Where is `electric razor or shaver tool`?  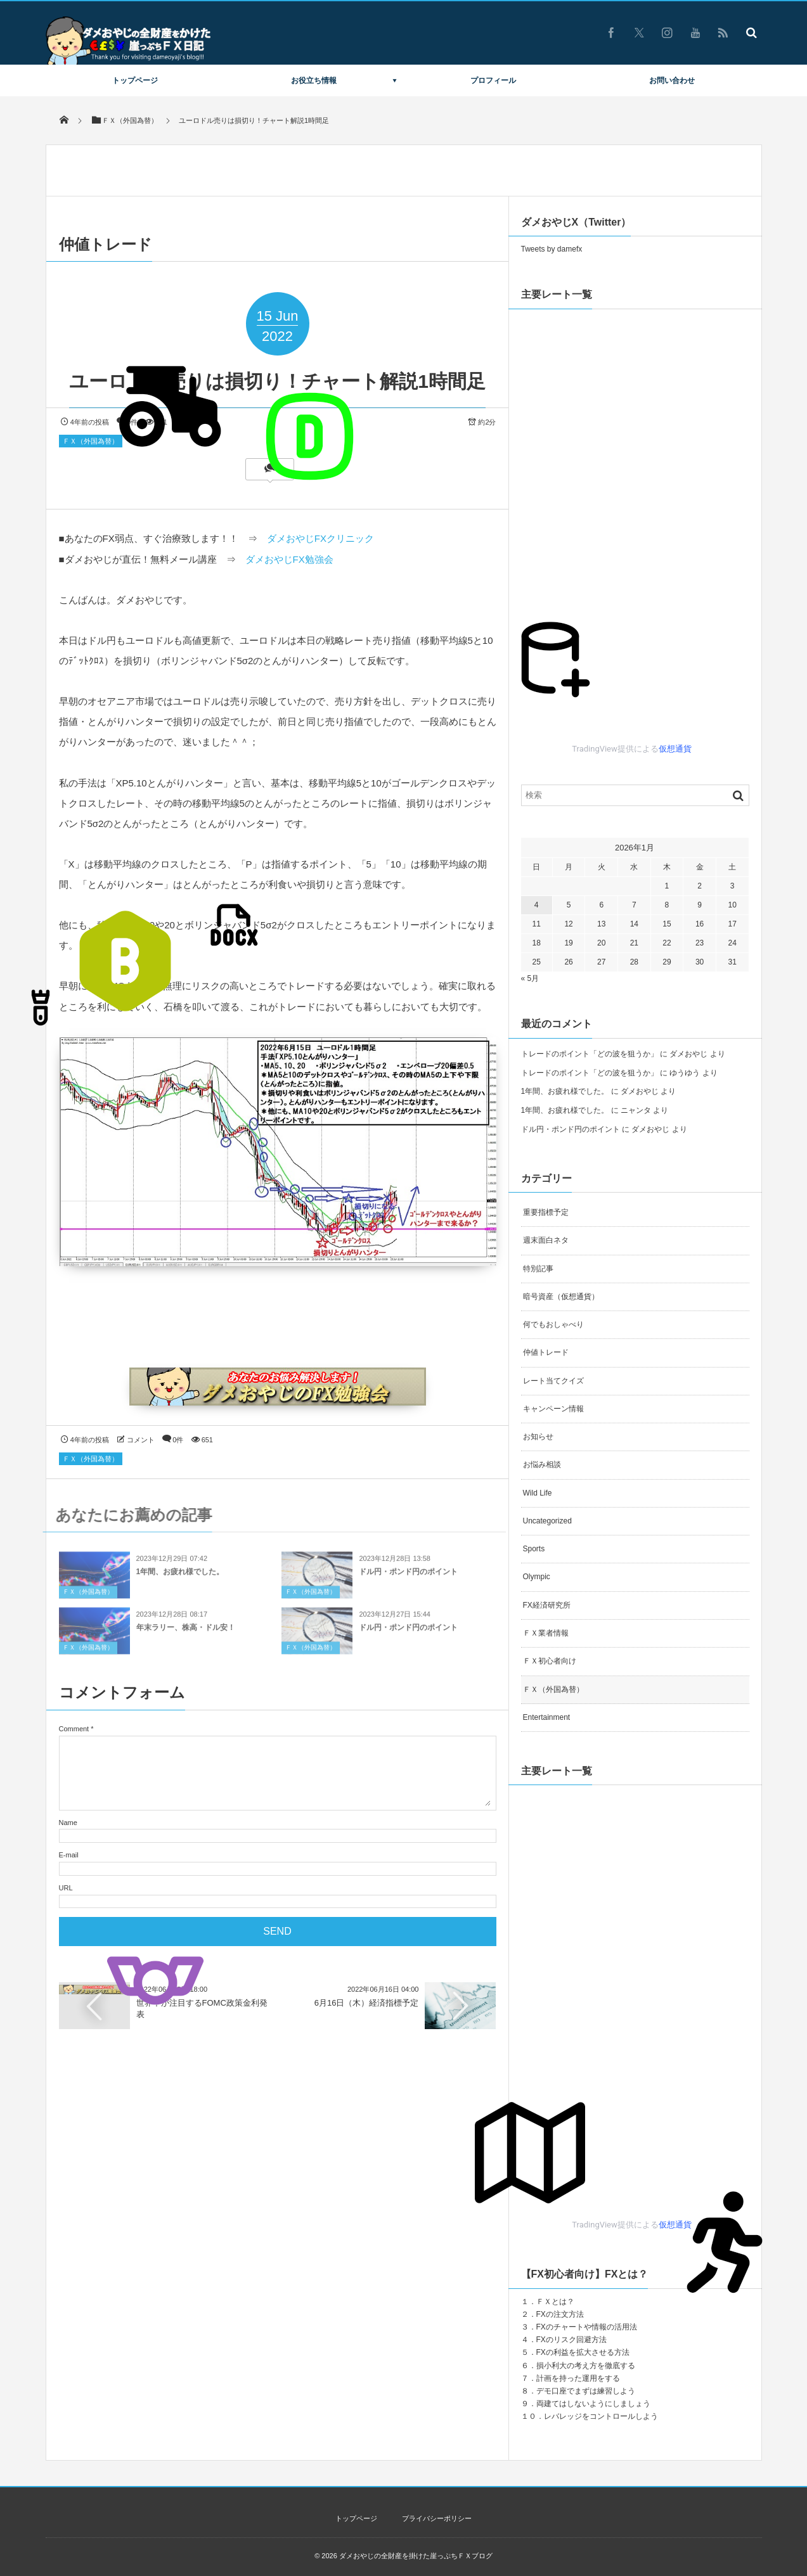 electric razor or shaver tool is located at coordinates (41, 1008).